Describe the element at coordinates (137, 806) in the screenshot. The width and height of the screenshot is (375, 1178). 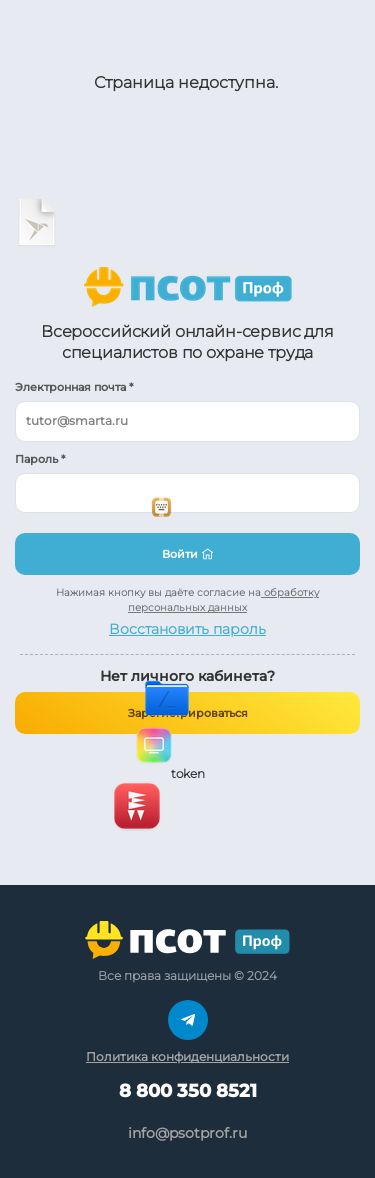
I see `open persepolis download manager` at that location.